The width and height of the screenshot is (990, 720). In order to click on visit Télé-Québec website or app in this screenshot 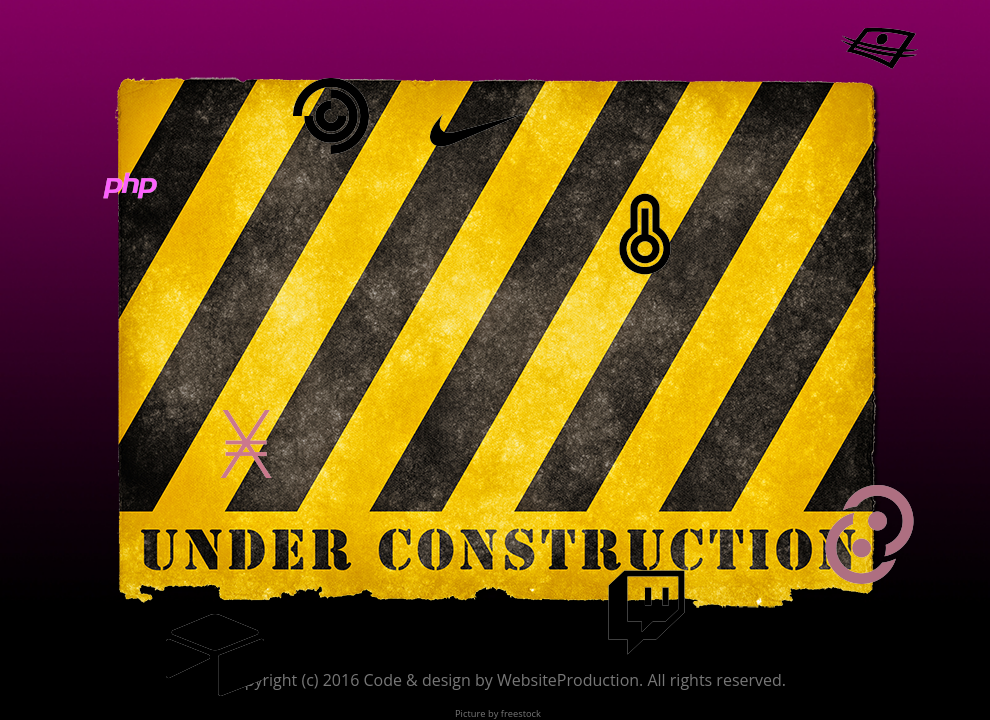, I will do `click(879, 48)`.